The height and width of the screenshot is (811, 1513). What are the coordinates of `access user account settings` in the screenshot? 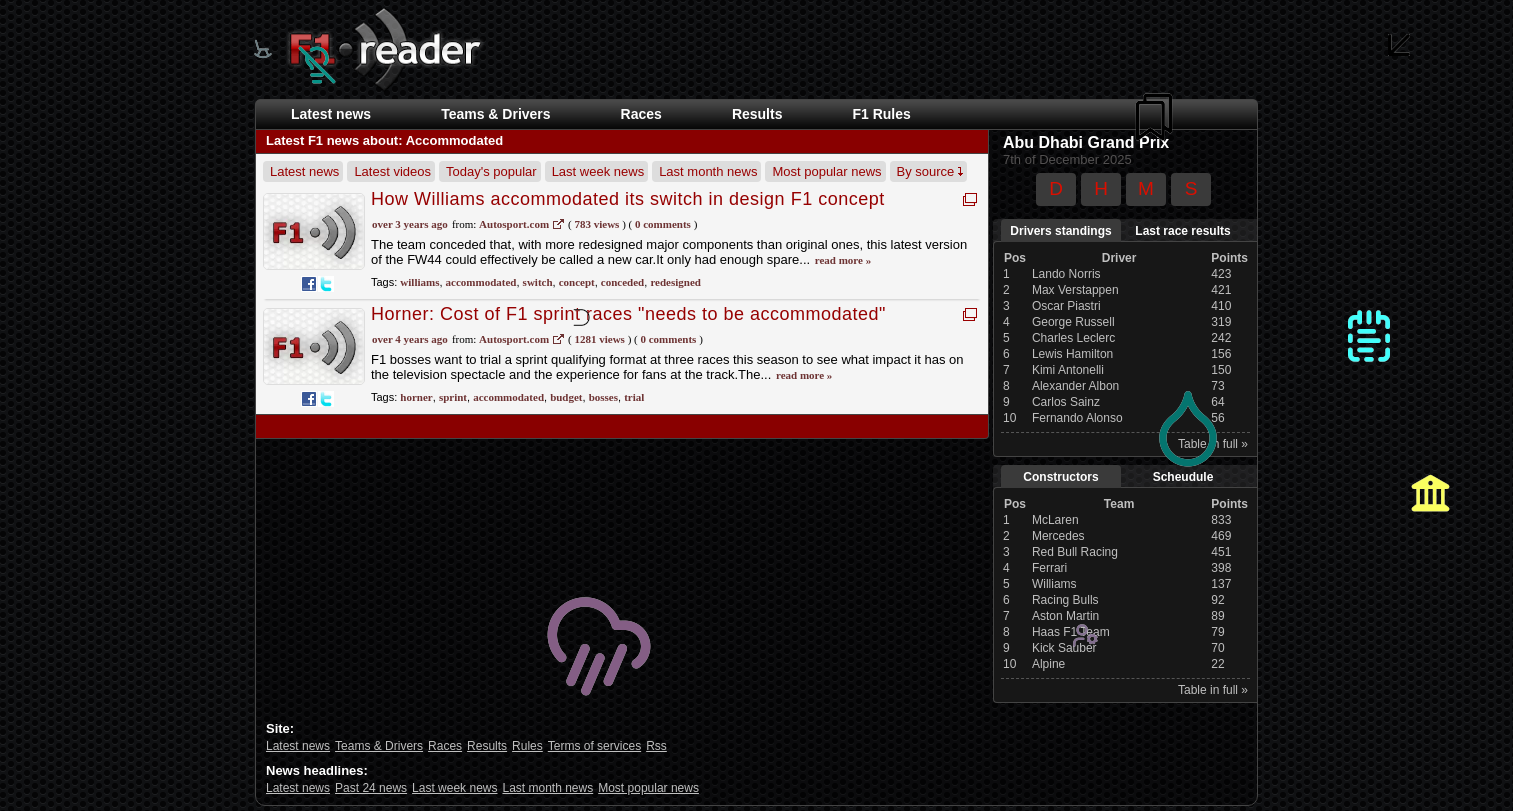 It's located at (1085, 635).